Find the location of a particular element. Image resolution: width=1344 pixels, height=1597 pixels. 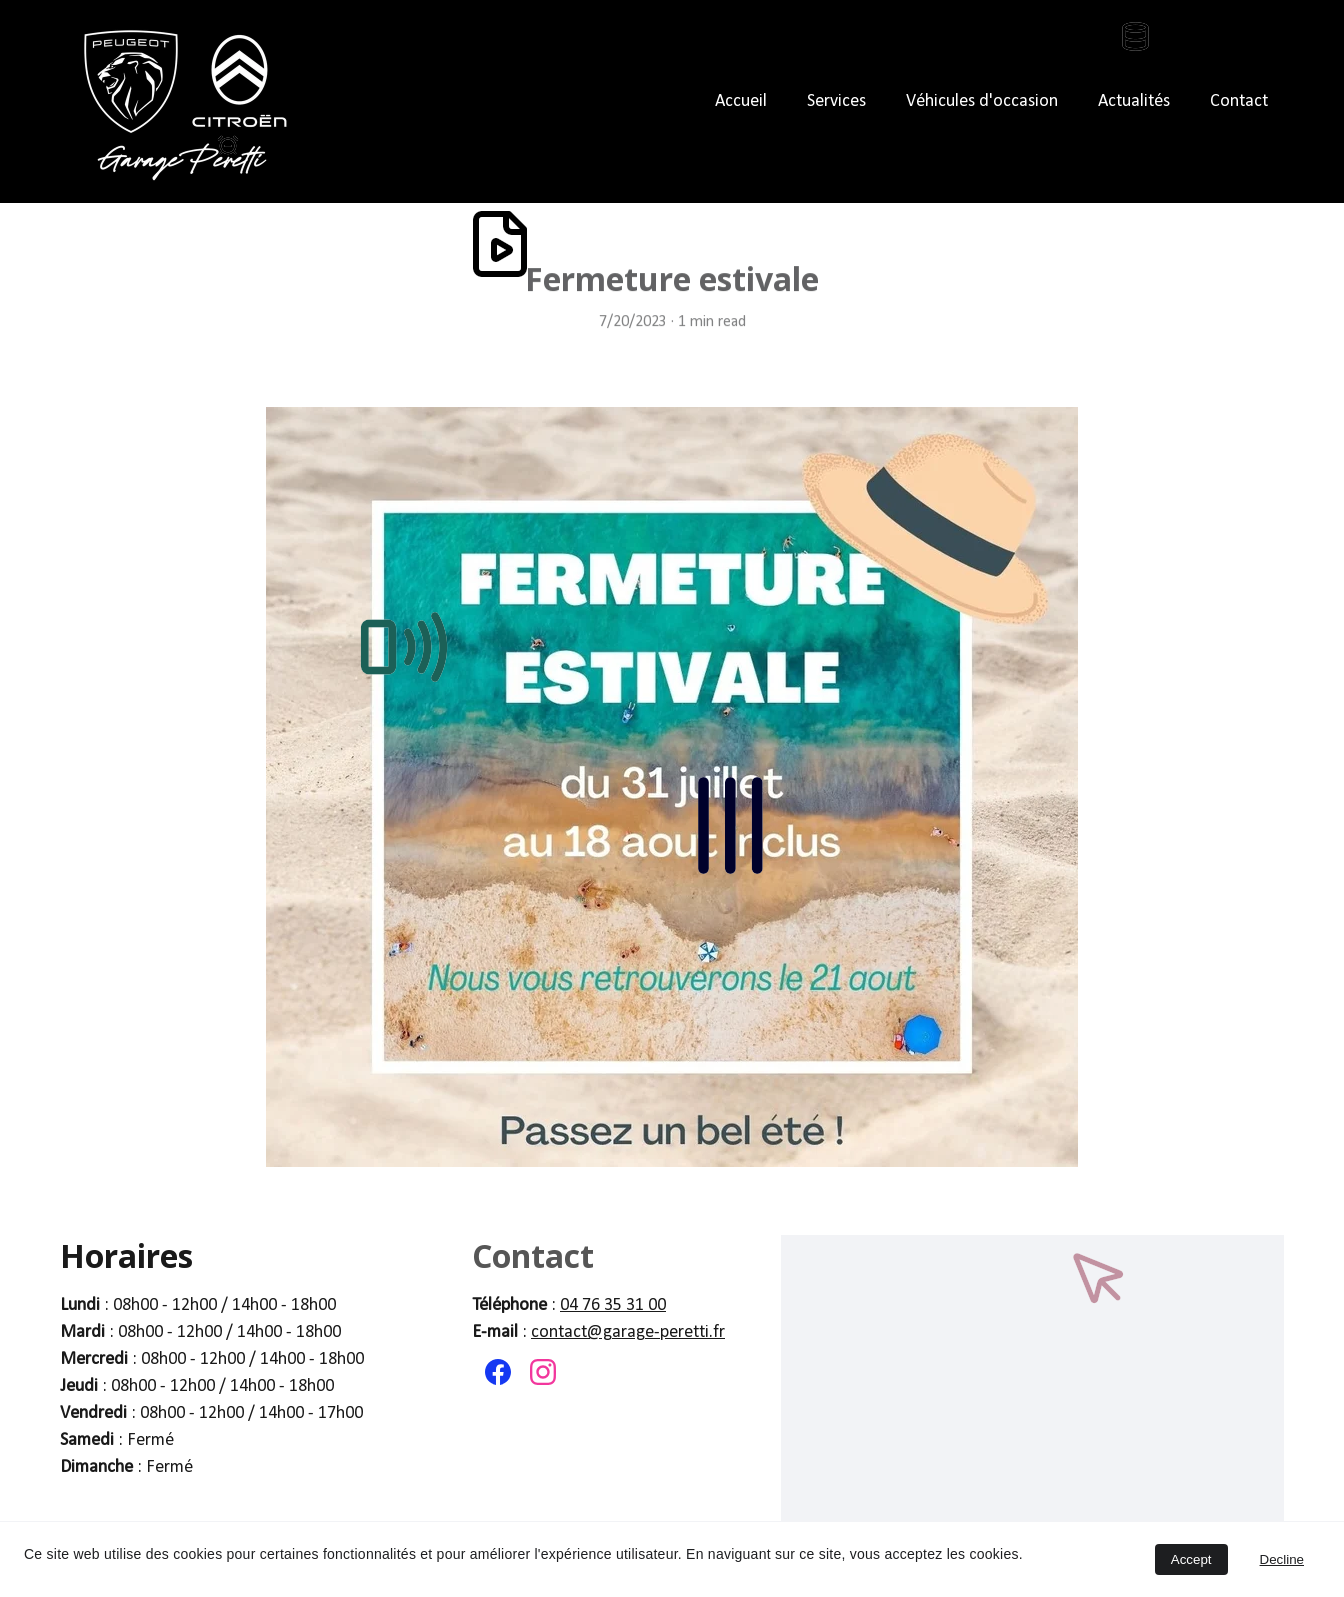

indicates a count or tally of three items is located at coordinates (746, 825).